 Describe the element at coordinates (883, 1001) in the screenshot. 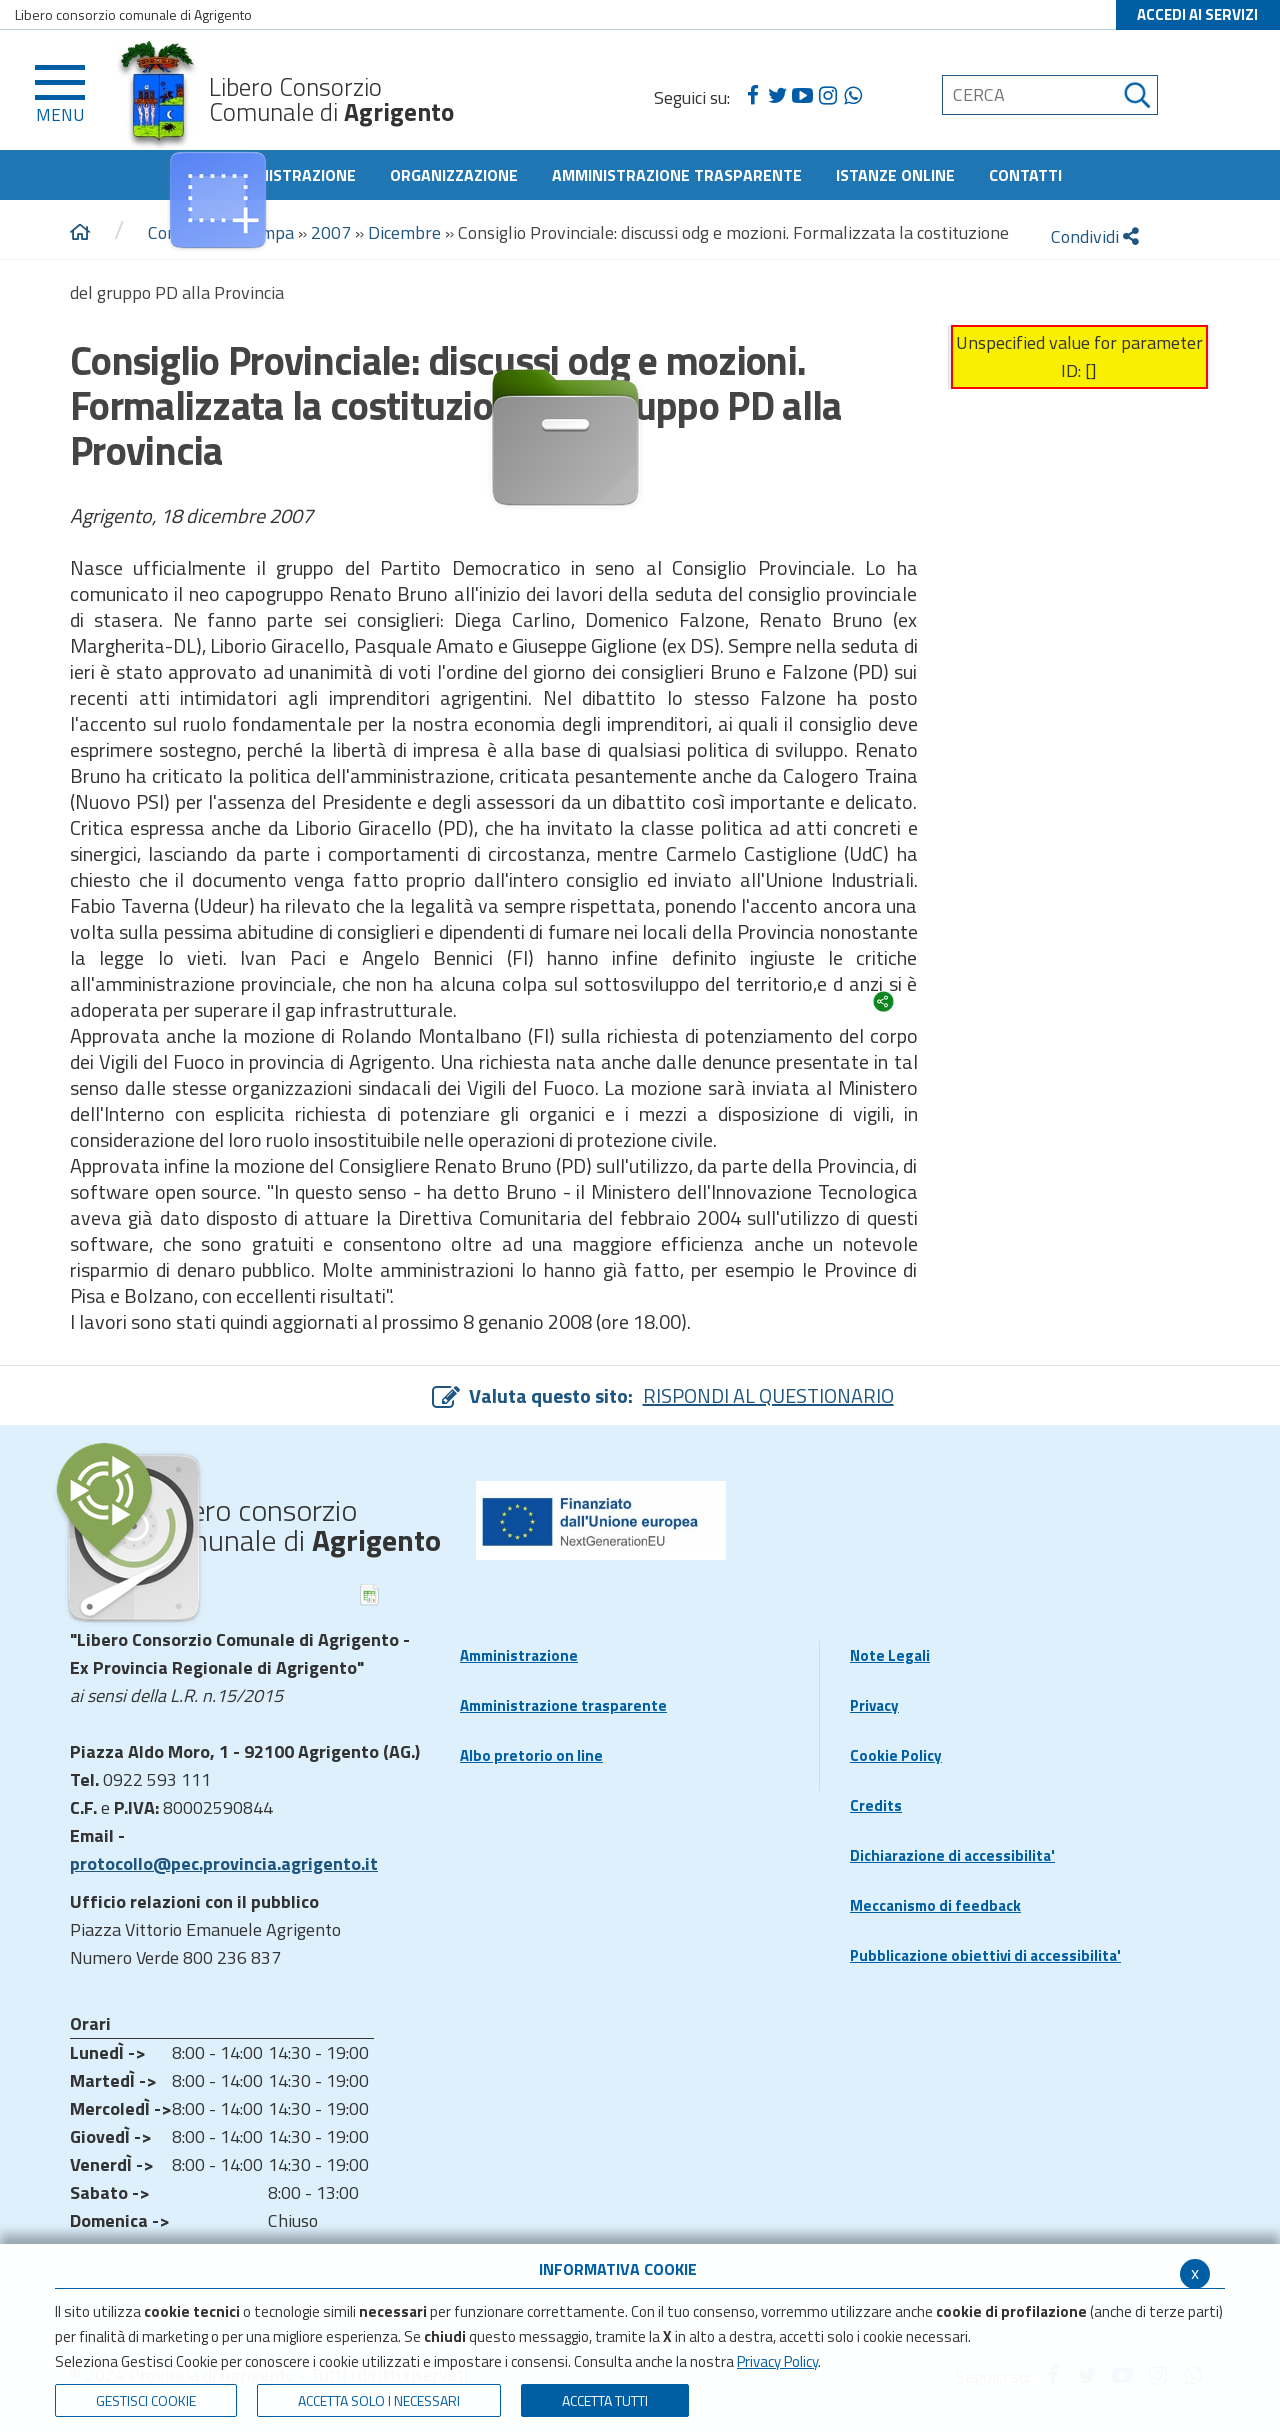

I see `indicates a shared file or folder` at that location.